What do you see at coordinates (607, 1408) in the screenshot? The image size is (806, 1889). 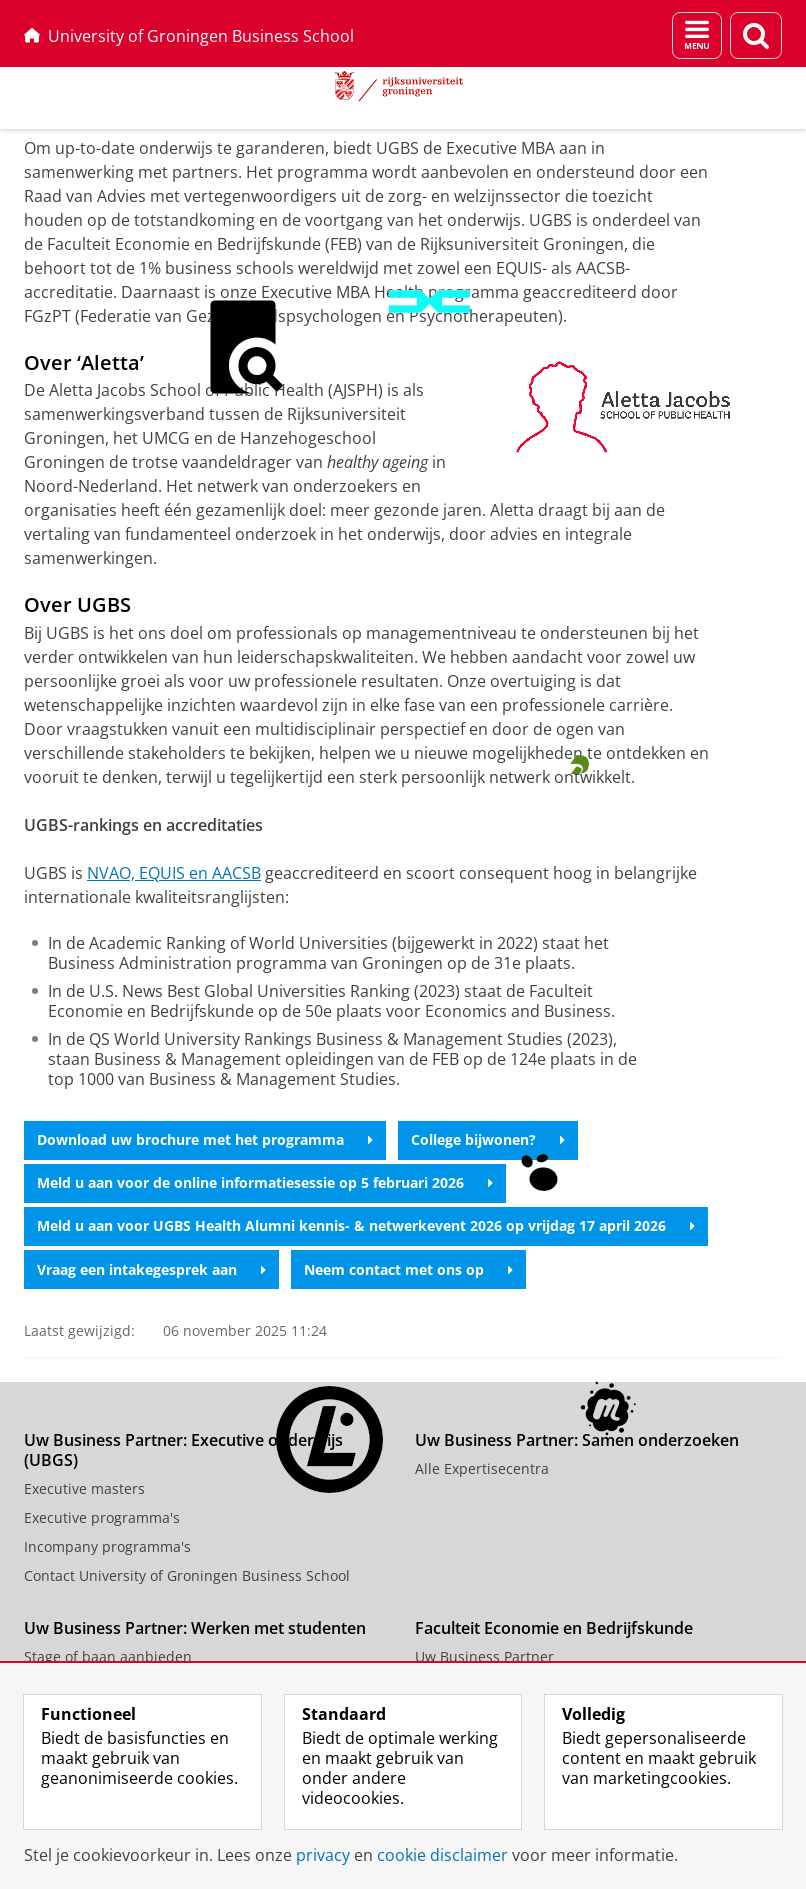 I see `open the Meetup app` at bounding box center [607, 1408].